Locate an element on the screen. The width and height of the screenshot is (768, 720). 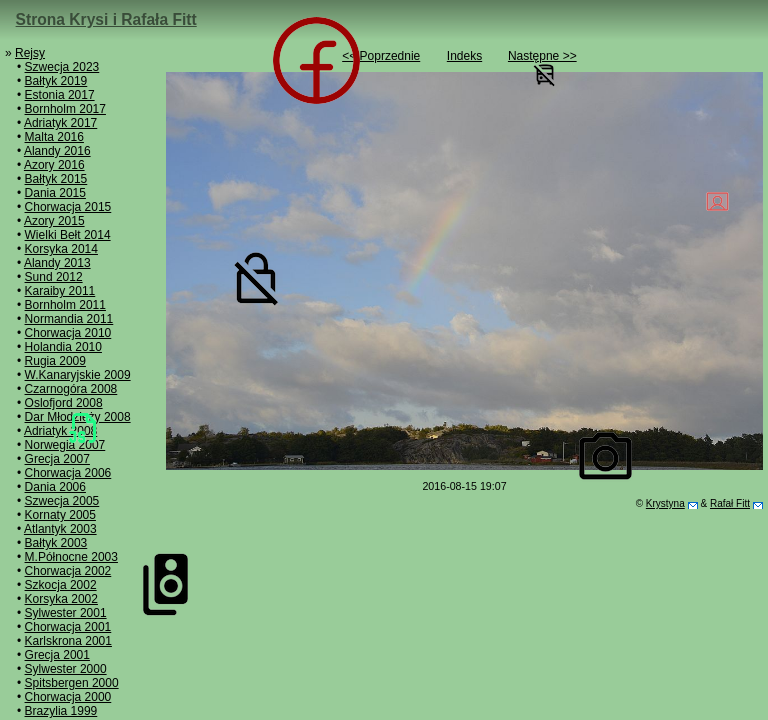
indicates a JavaScript file type is located at coordinates (84, 428).